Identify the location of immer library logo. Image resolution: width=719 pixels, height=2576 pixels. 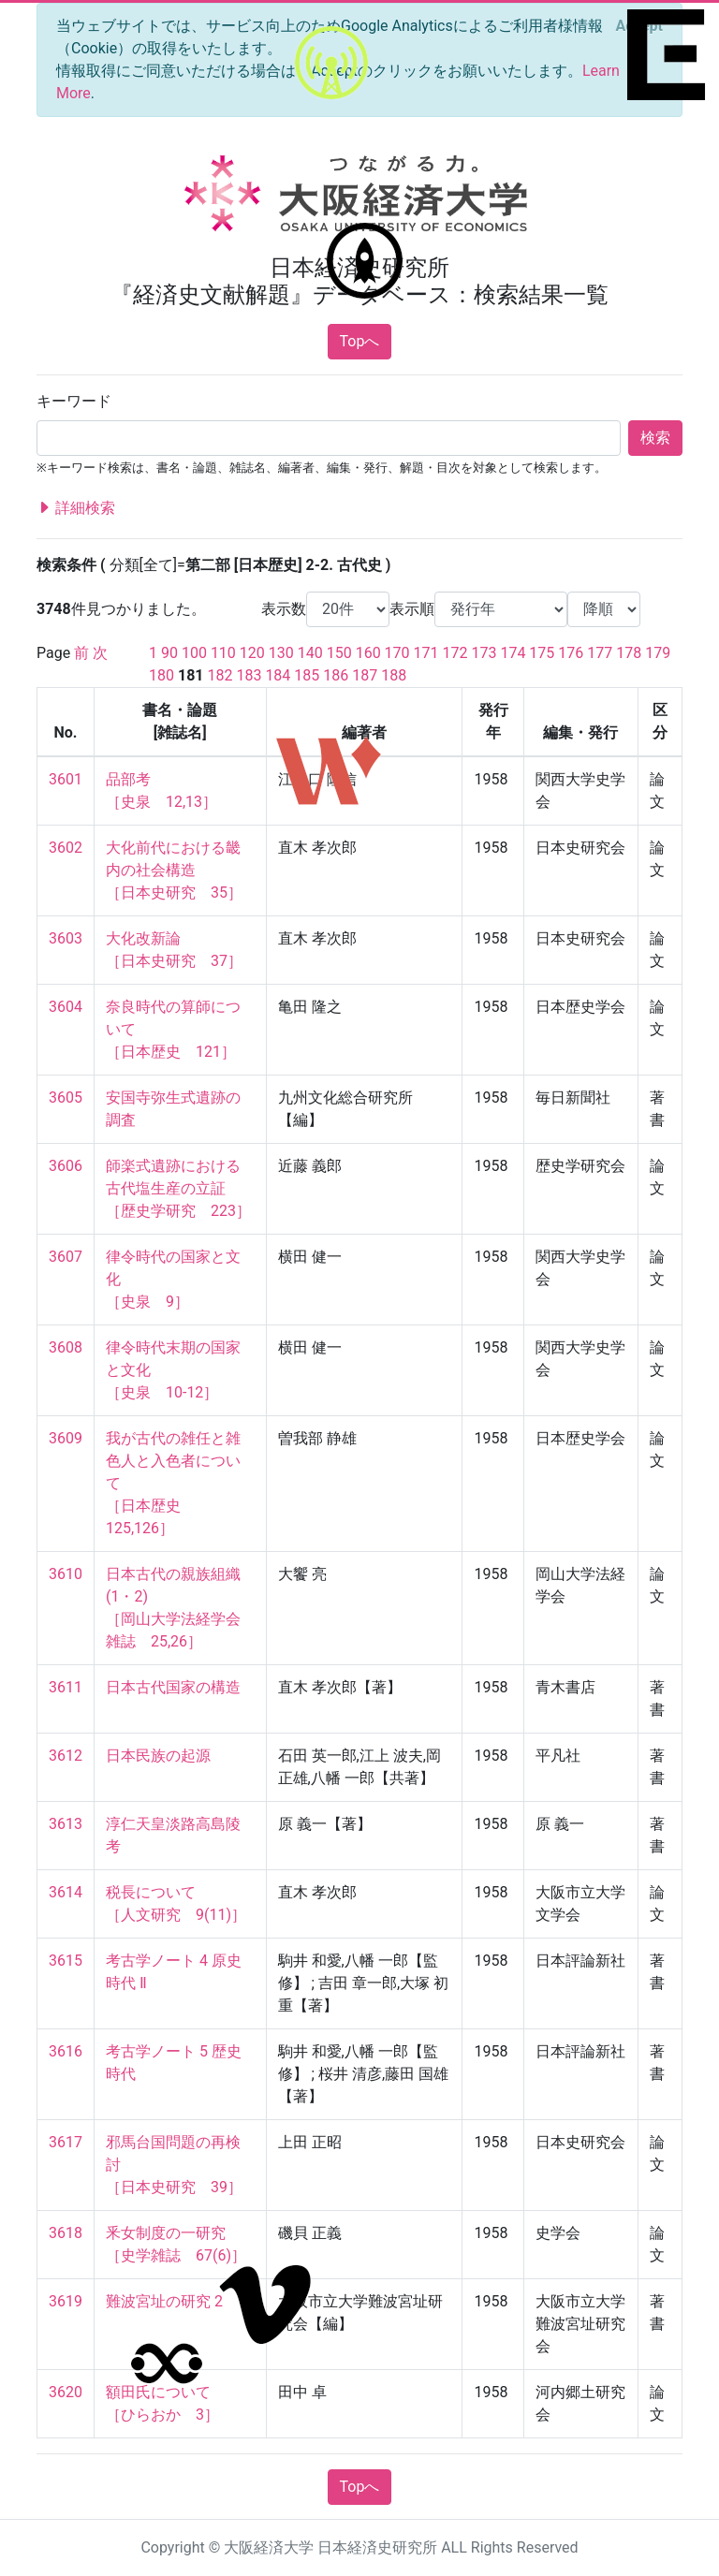
(167, 2364).